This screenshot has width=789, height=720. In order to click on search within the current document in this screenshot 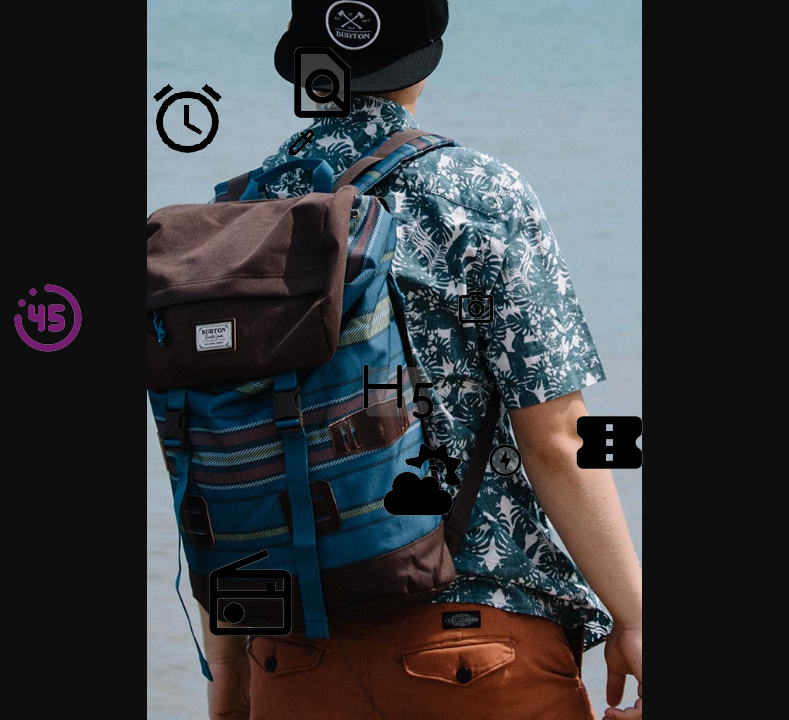, I will do `click(322, 82)`.